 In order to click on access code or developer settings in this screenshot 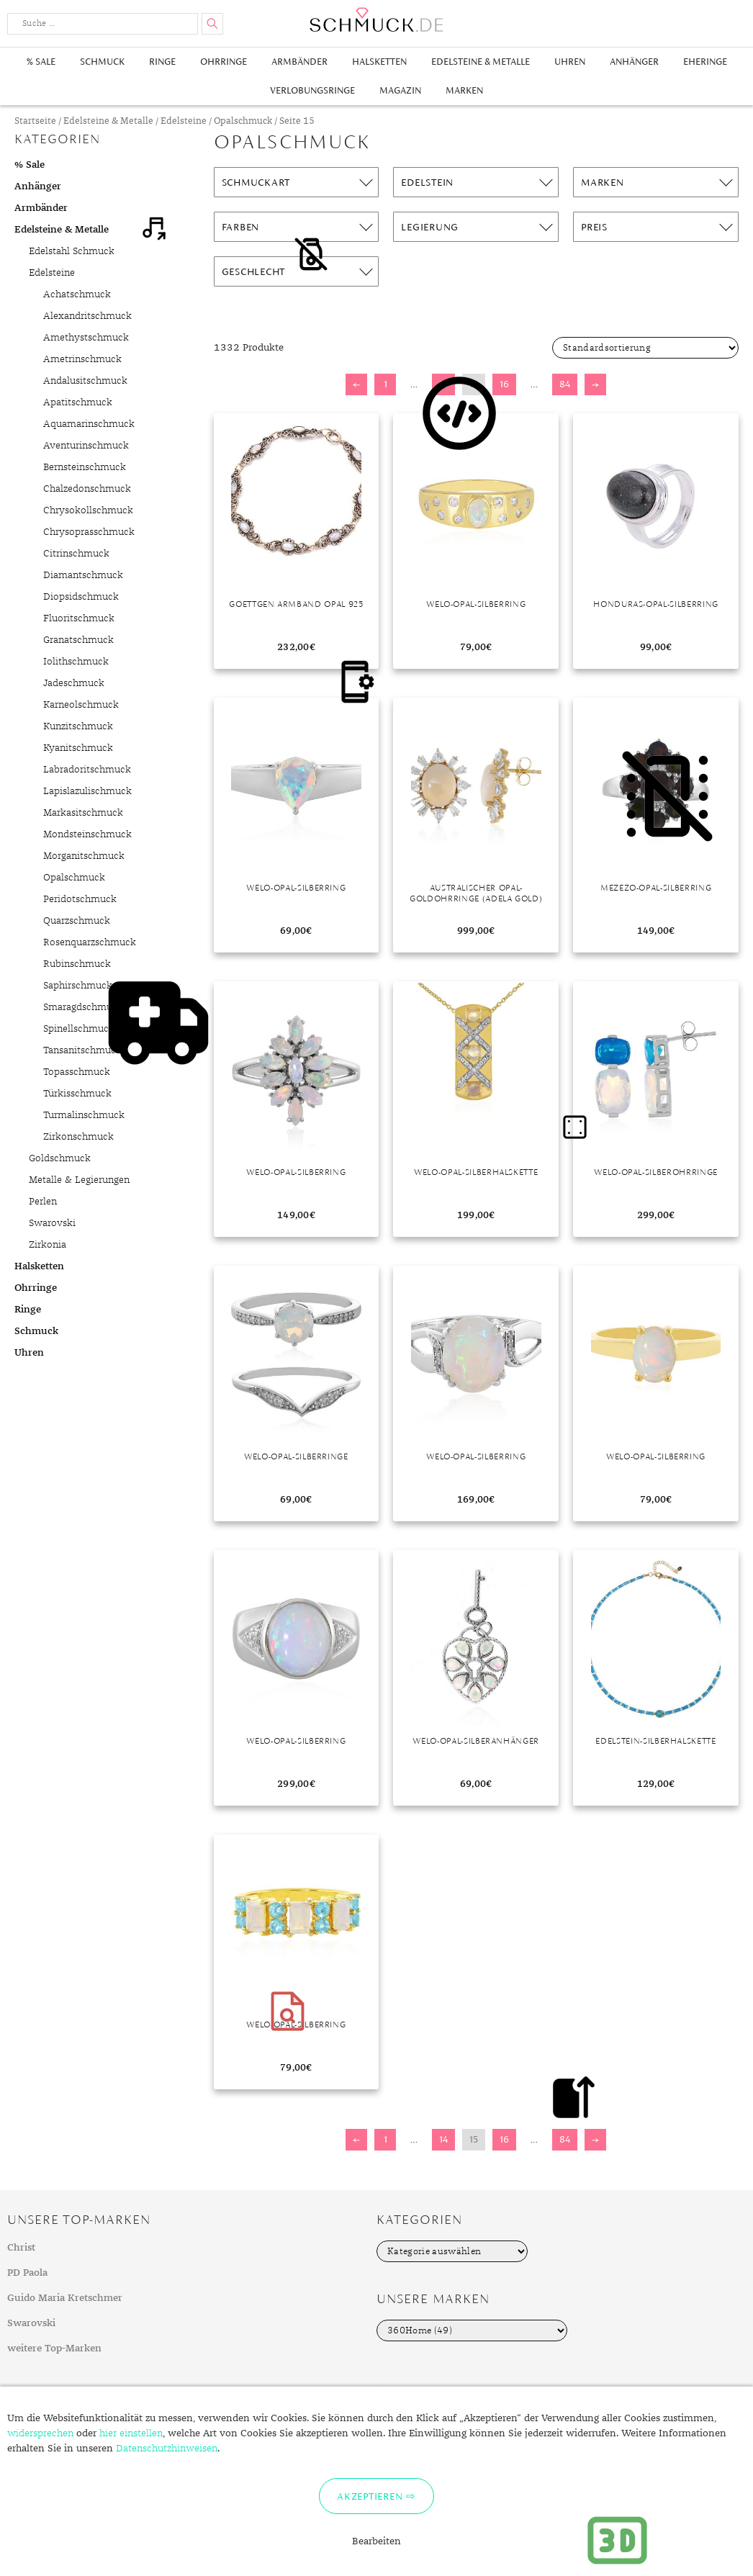, I will do `click(459, 413)`.